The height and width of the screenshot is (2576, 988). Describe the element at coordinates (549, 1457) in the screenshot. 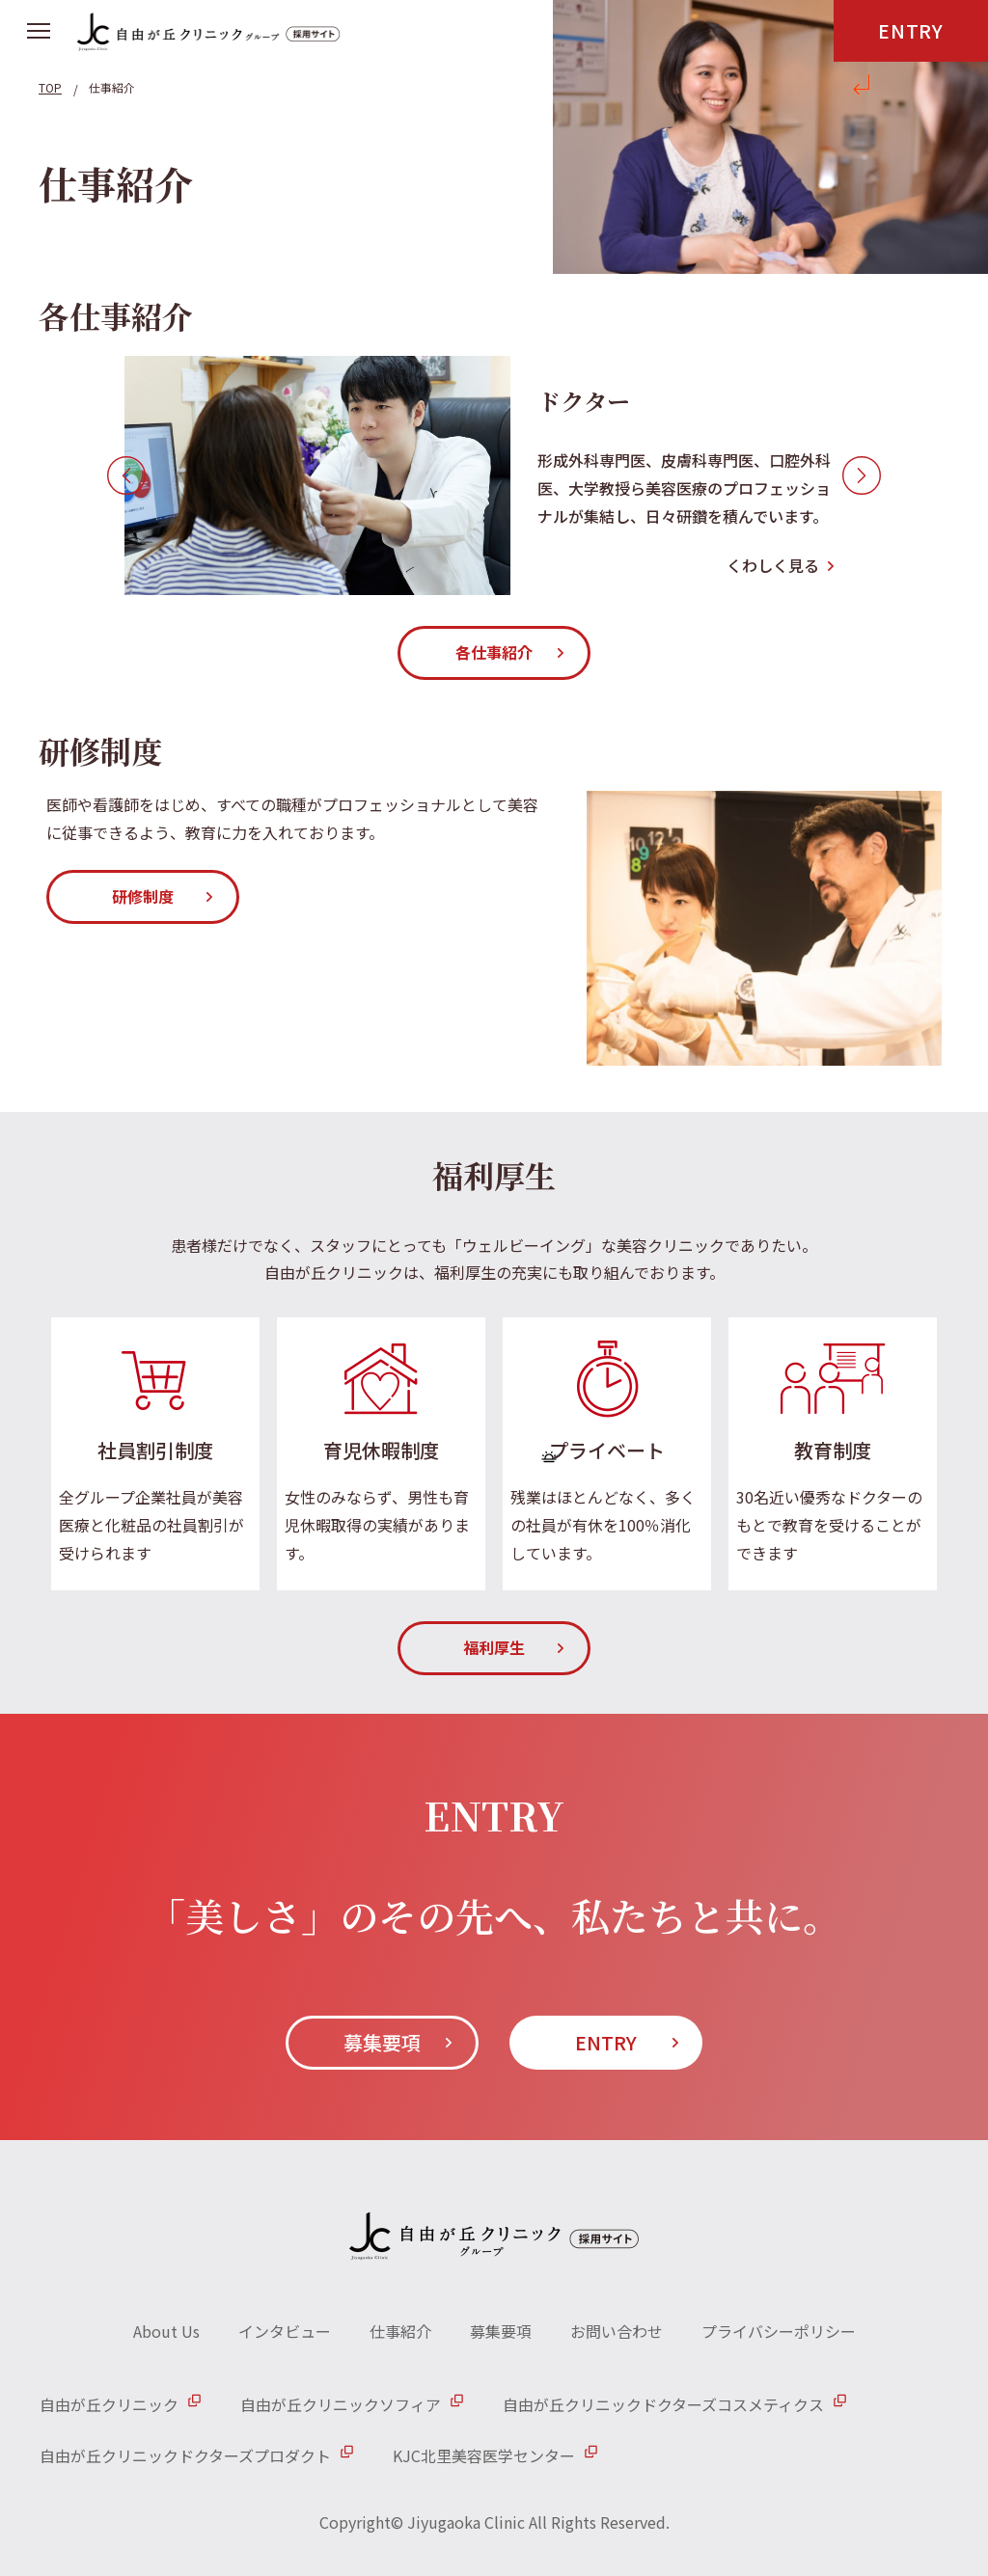

I see `sunrise or sunset indicator` at that location.